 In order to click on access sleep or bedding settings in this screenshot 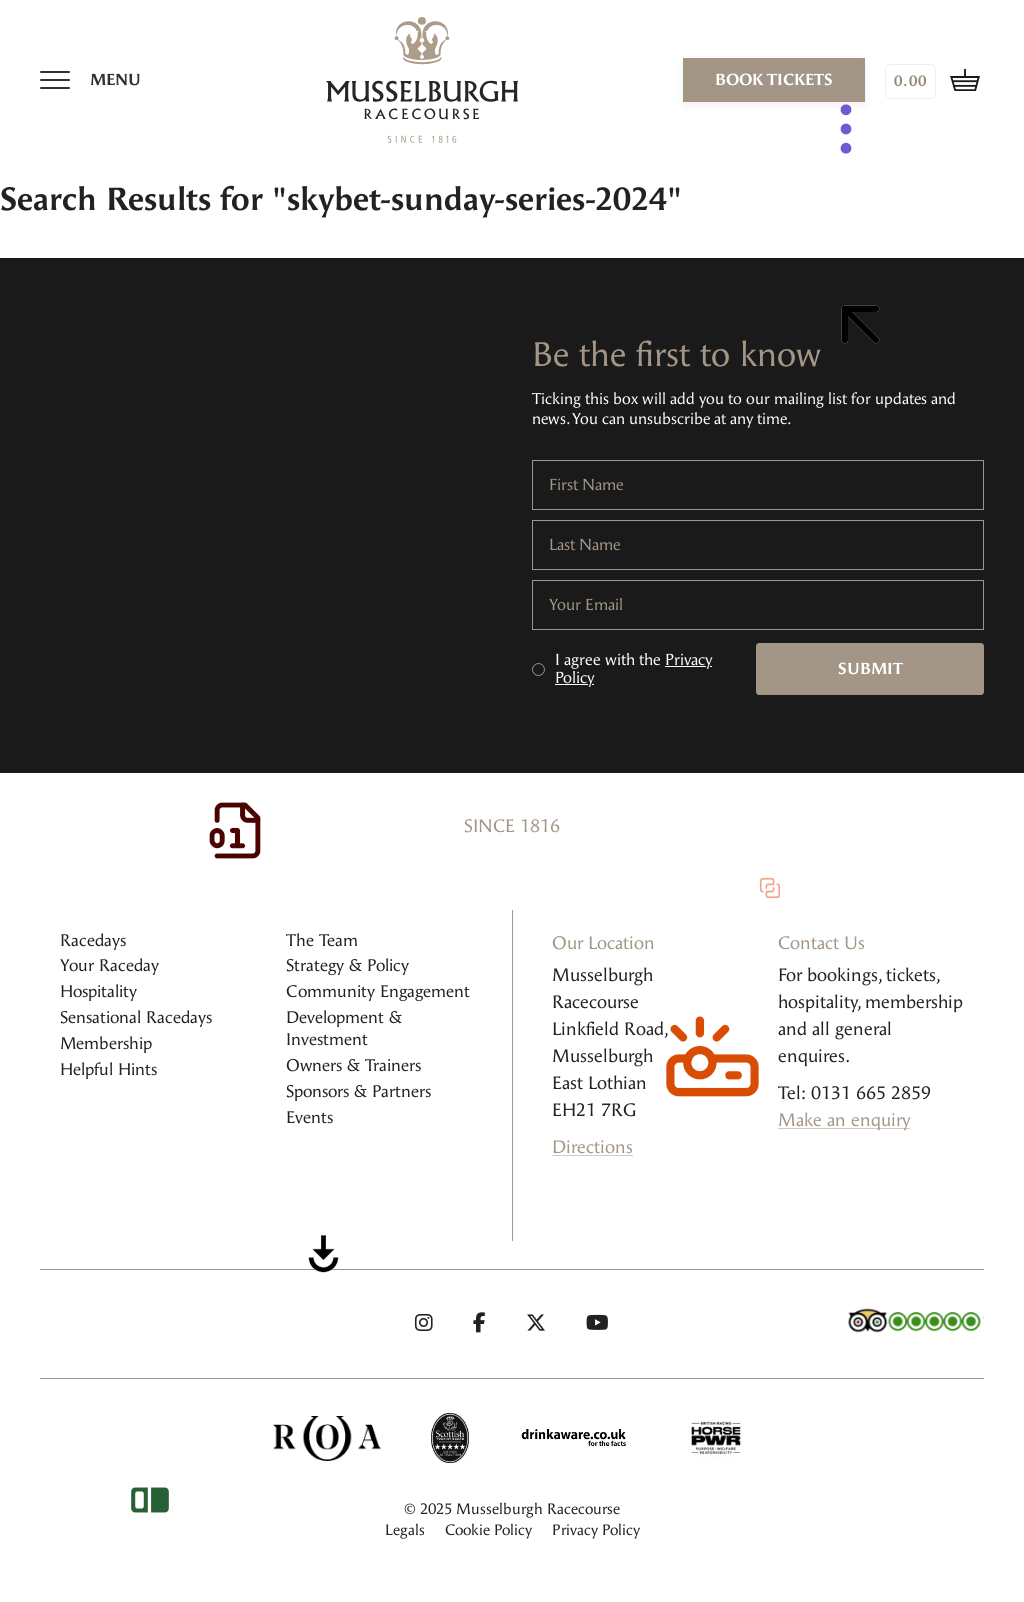, I will do `click(150, 1500)`.